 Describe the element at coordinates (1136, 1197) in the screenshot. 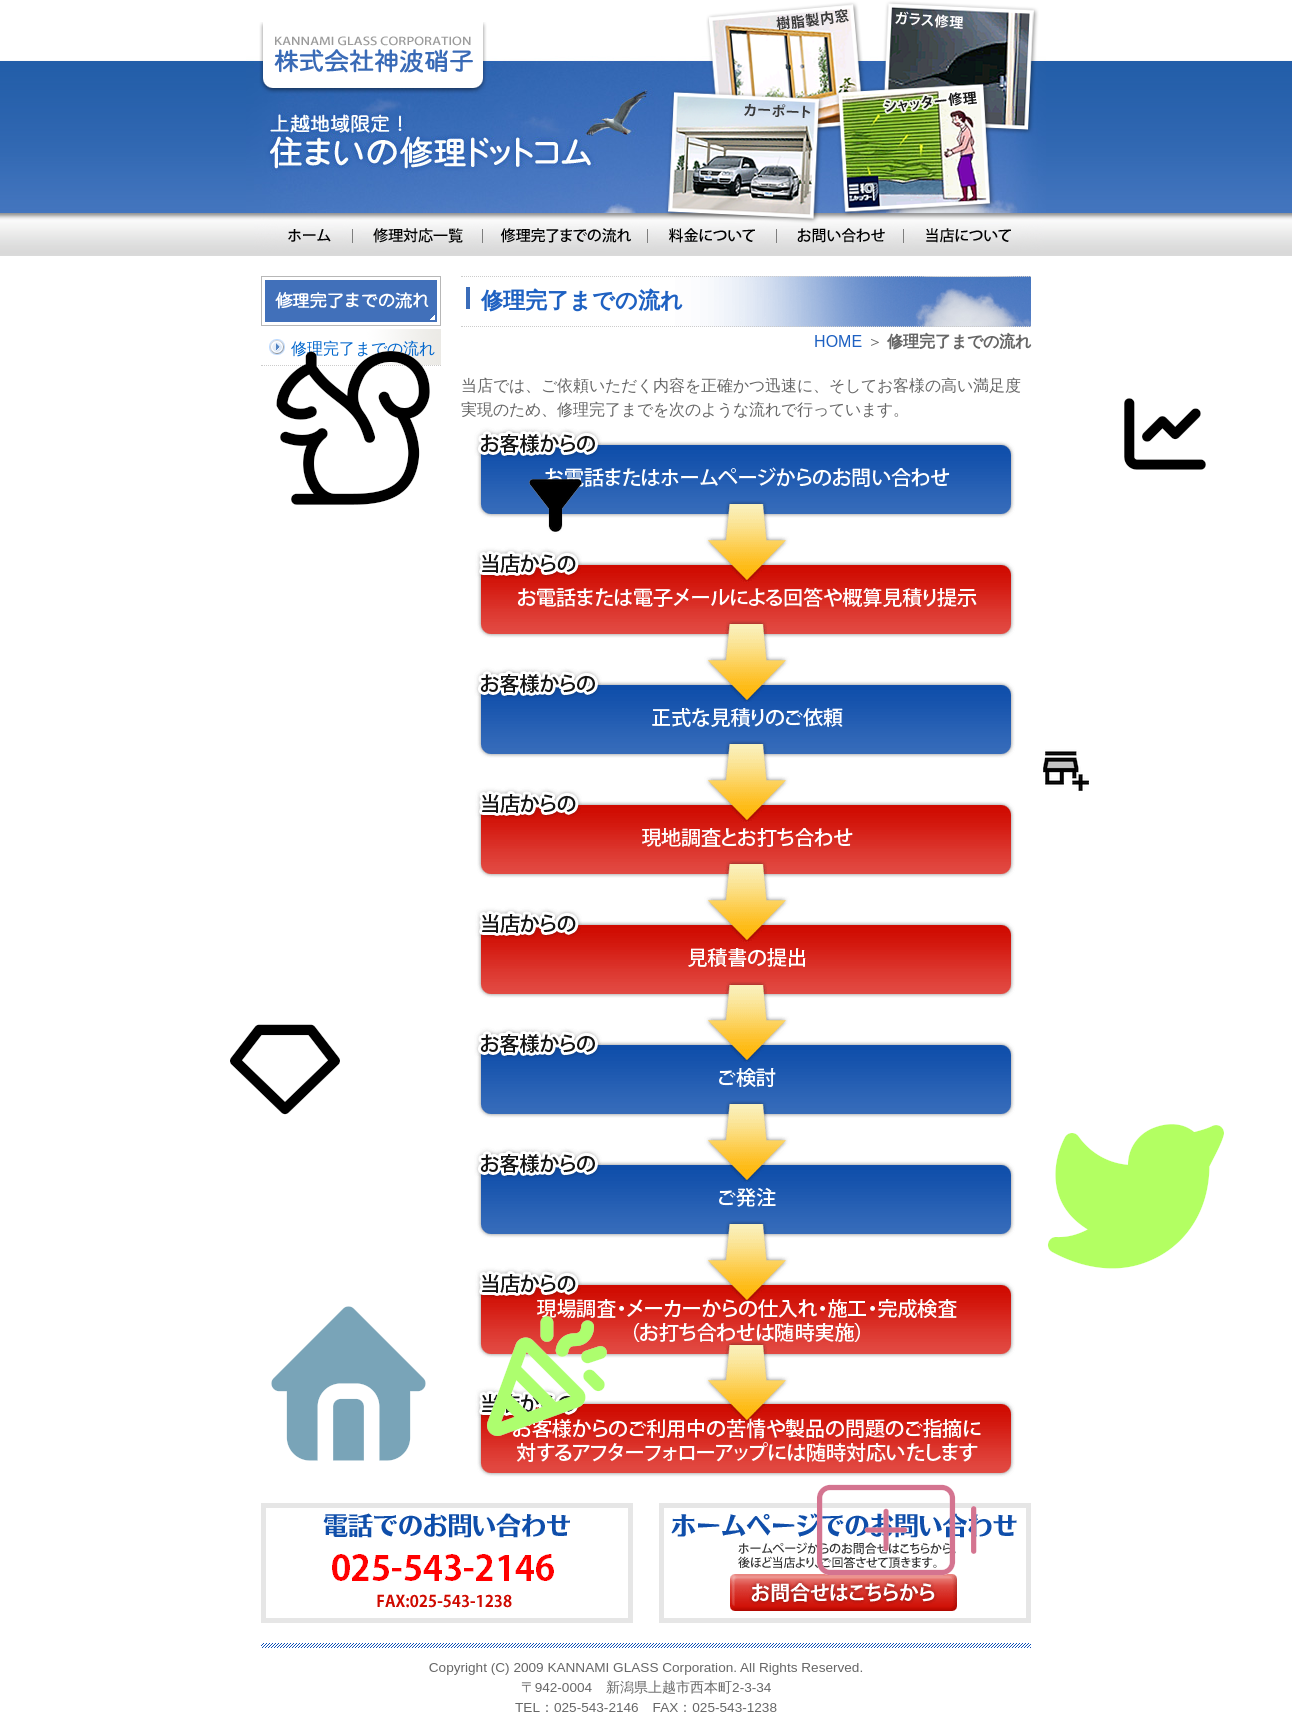

I see `share to twitter` at that location.